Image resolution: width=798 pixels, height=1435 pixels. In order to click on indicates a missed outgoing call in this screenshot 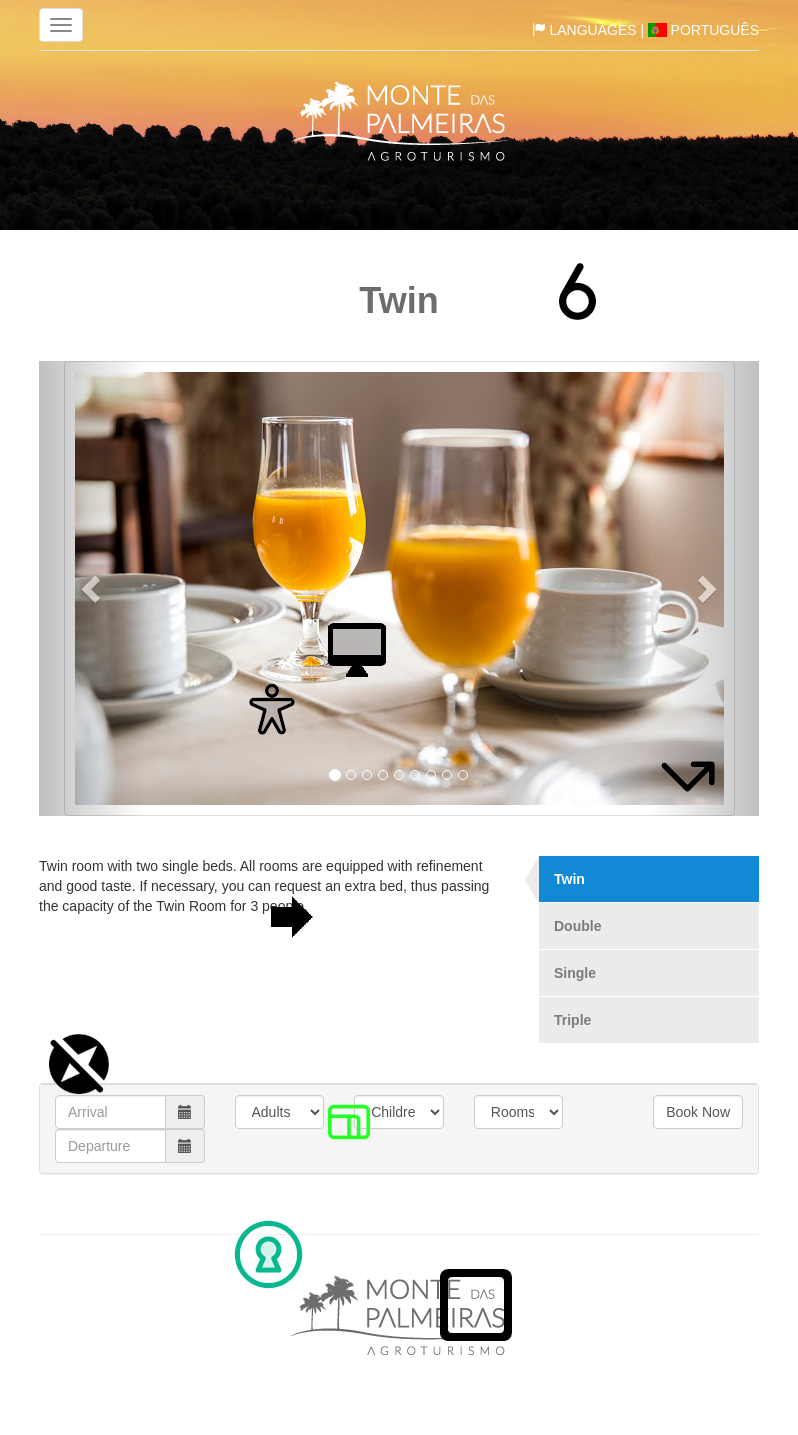, I will do `click(687, 776)`.